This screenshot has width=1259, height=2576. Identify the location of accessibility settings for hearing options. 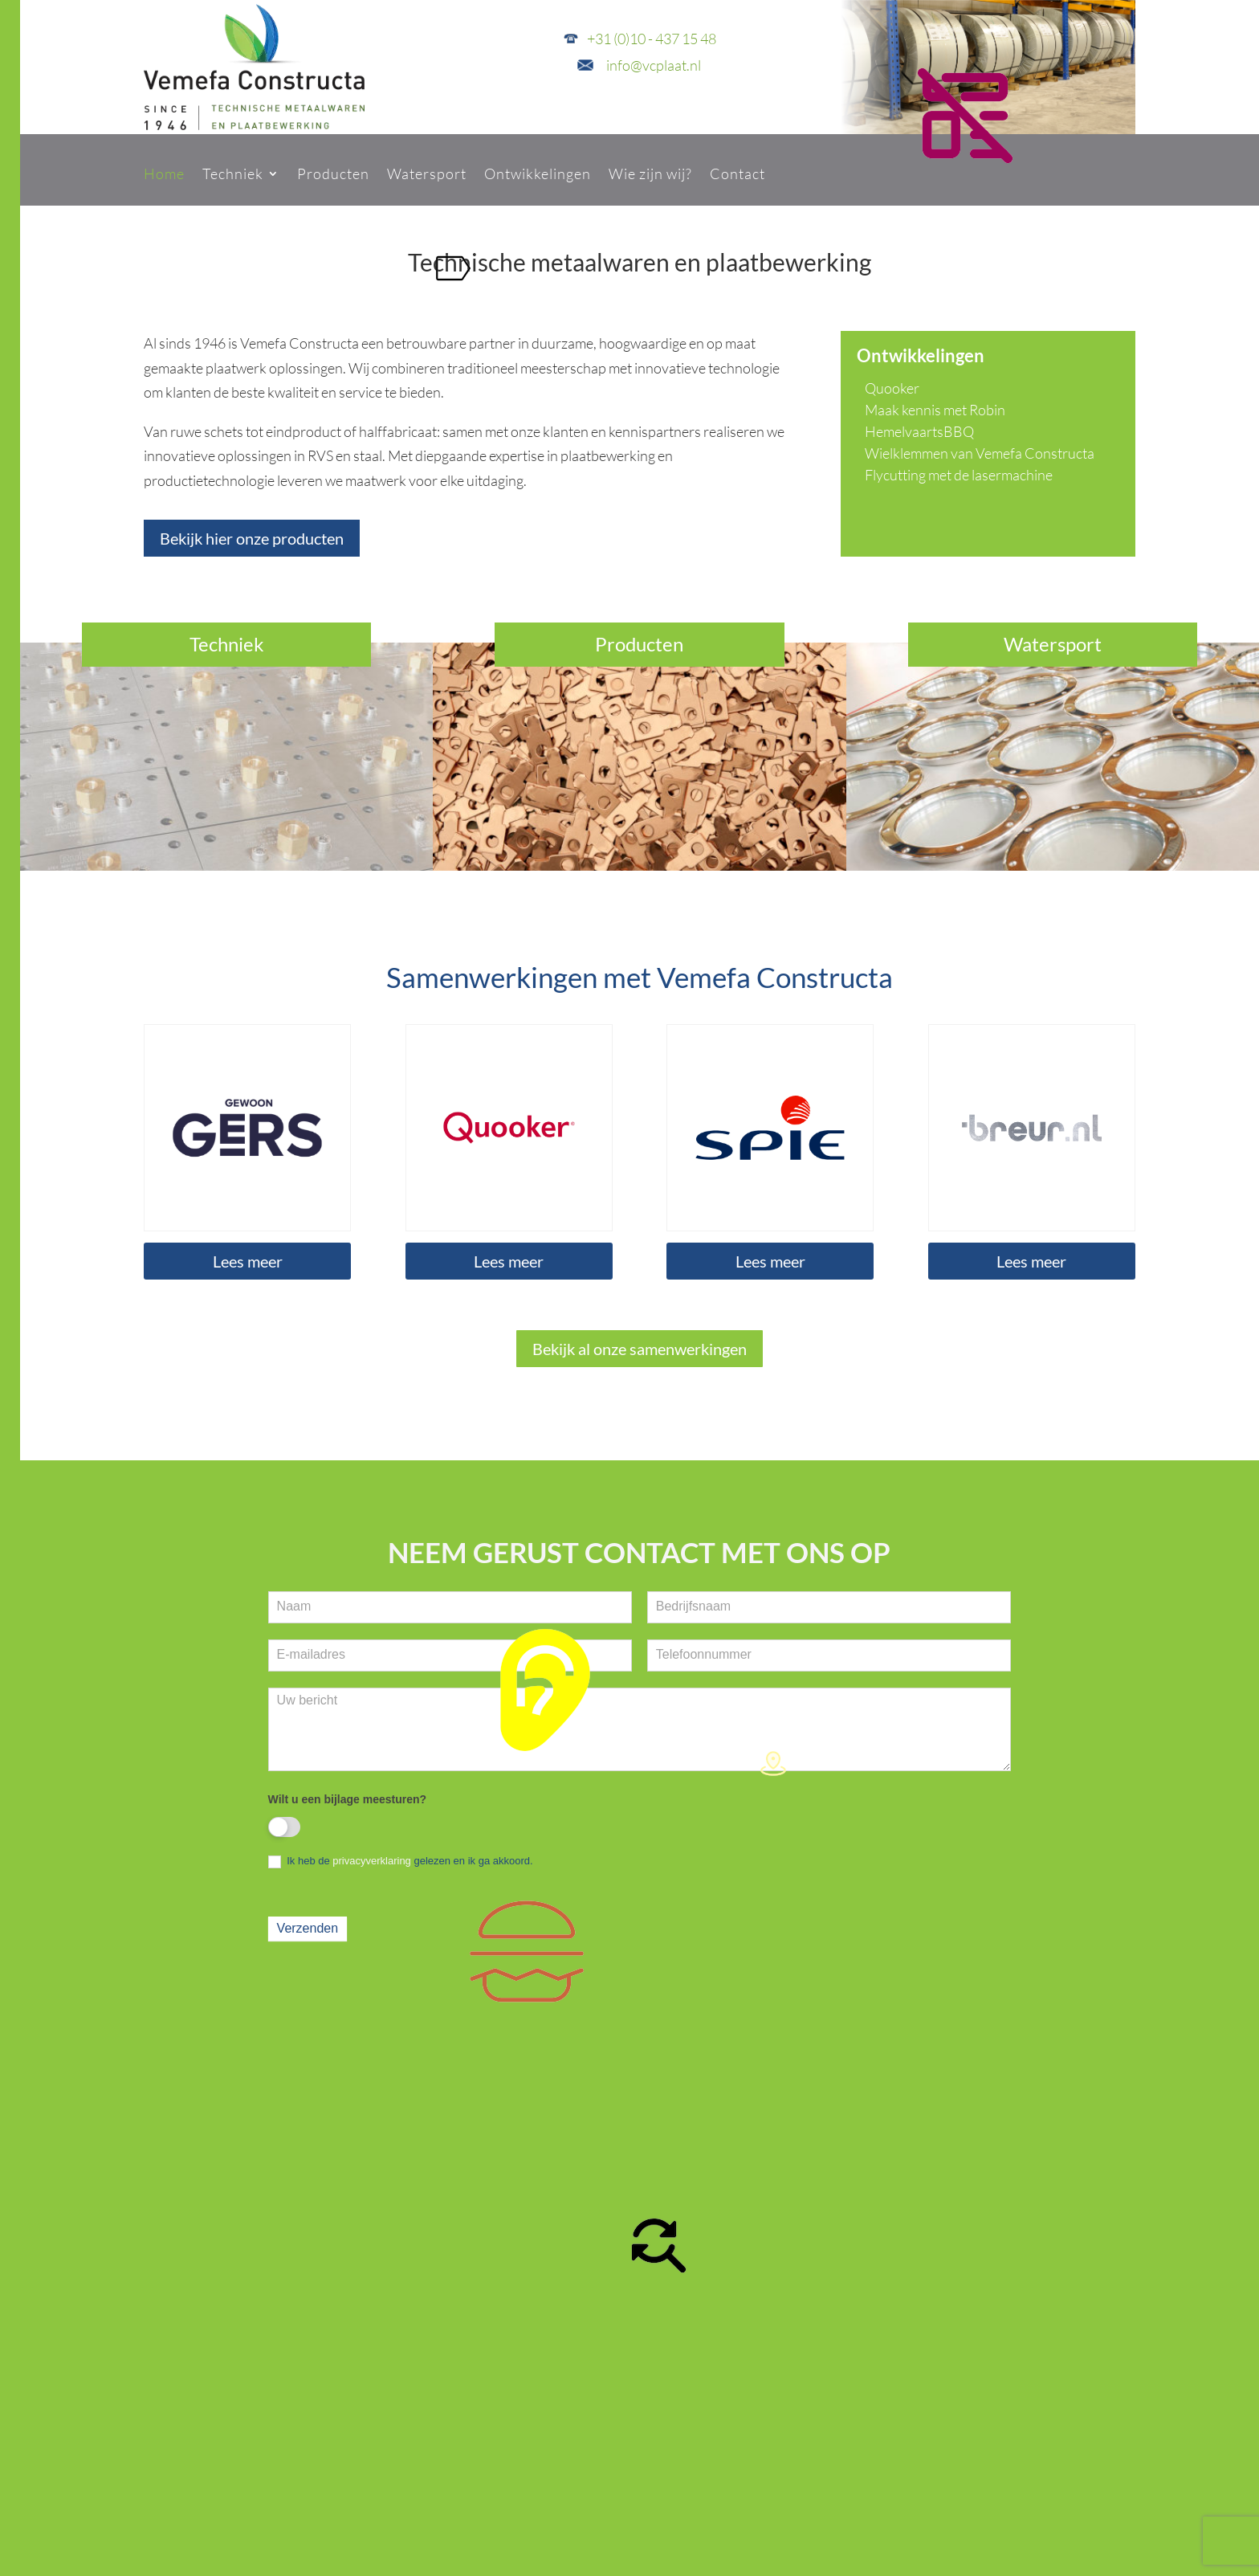
(545, 1690).